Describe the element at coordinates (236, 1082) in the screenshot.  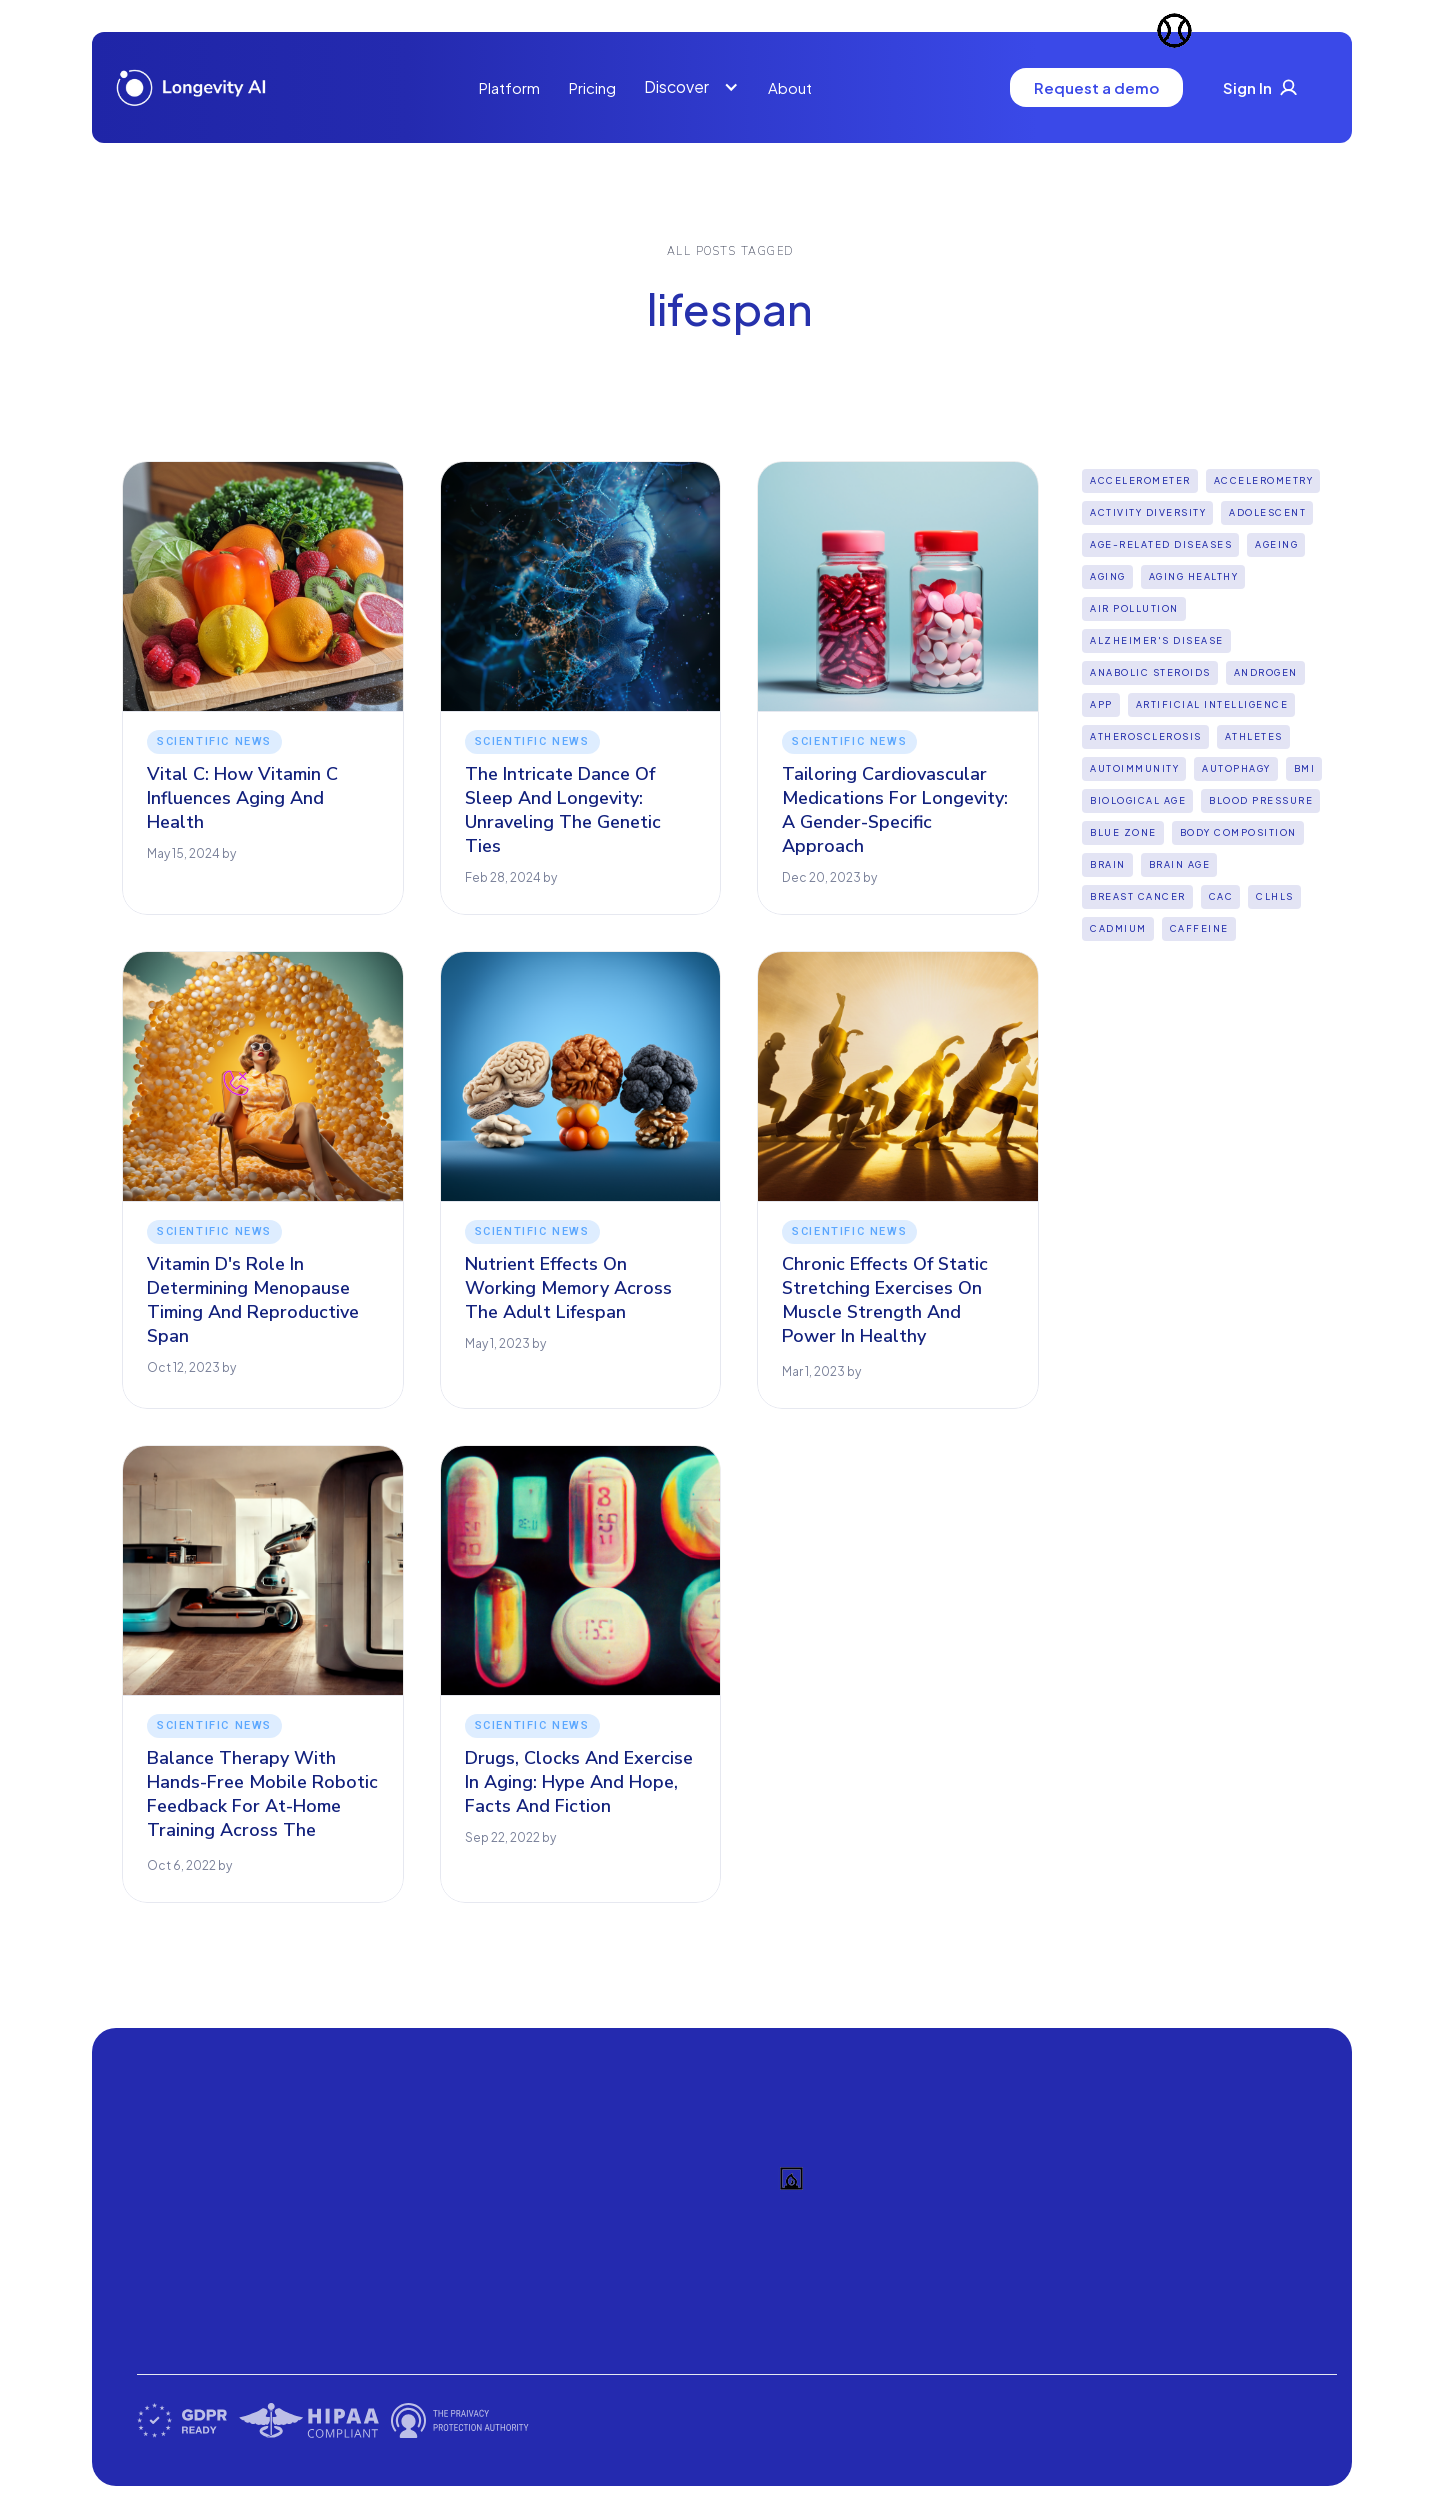
I see `end or decline a phone call` at that location.